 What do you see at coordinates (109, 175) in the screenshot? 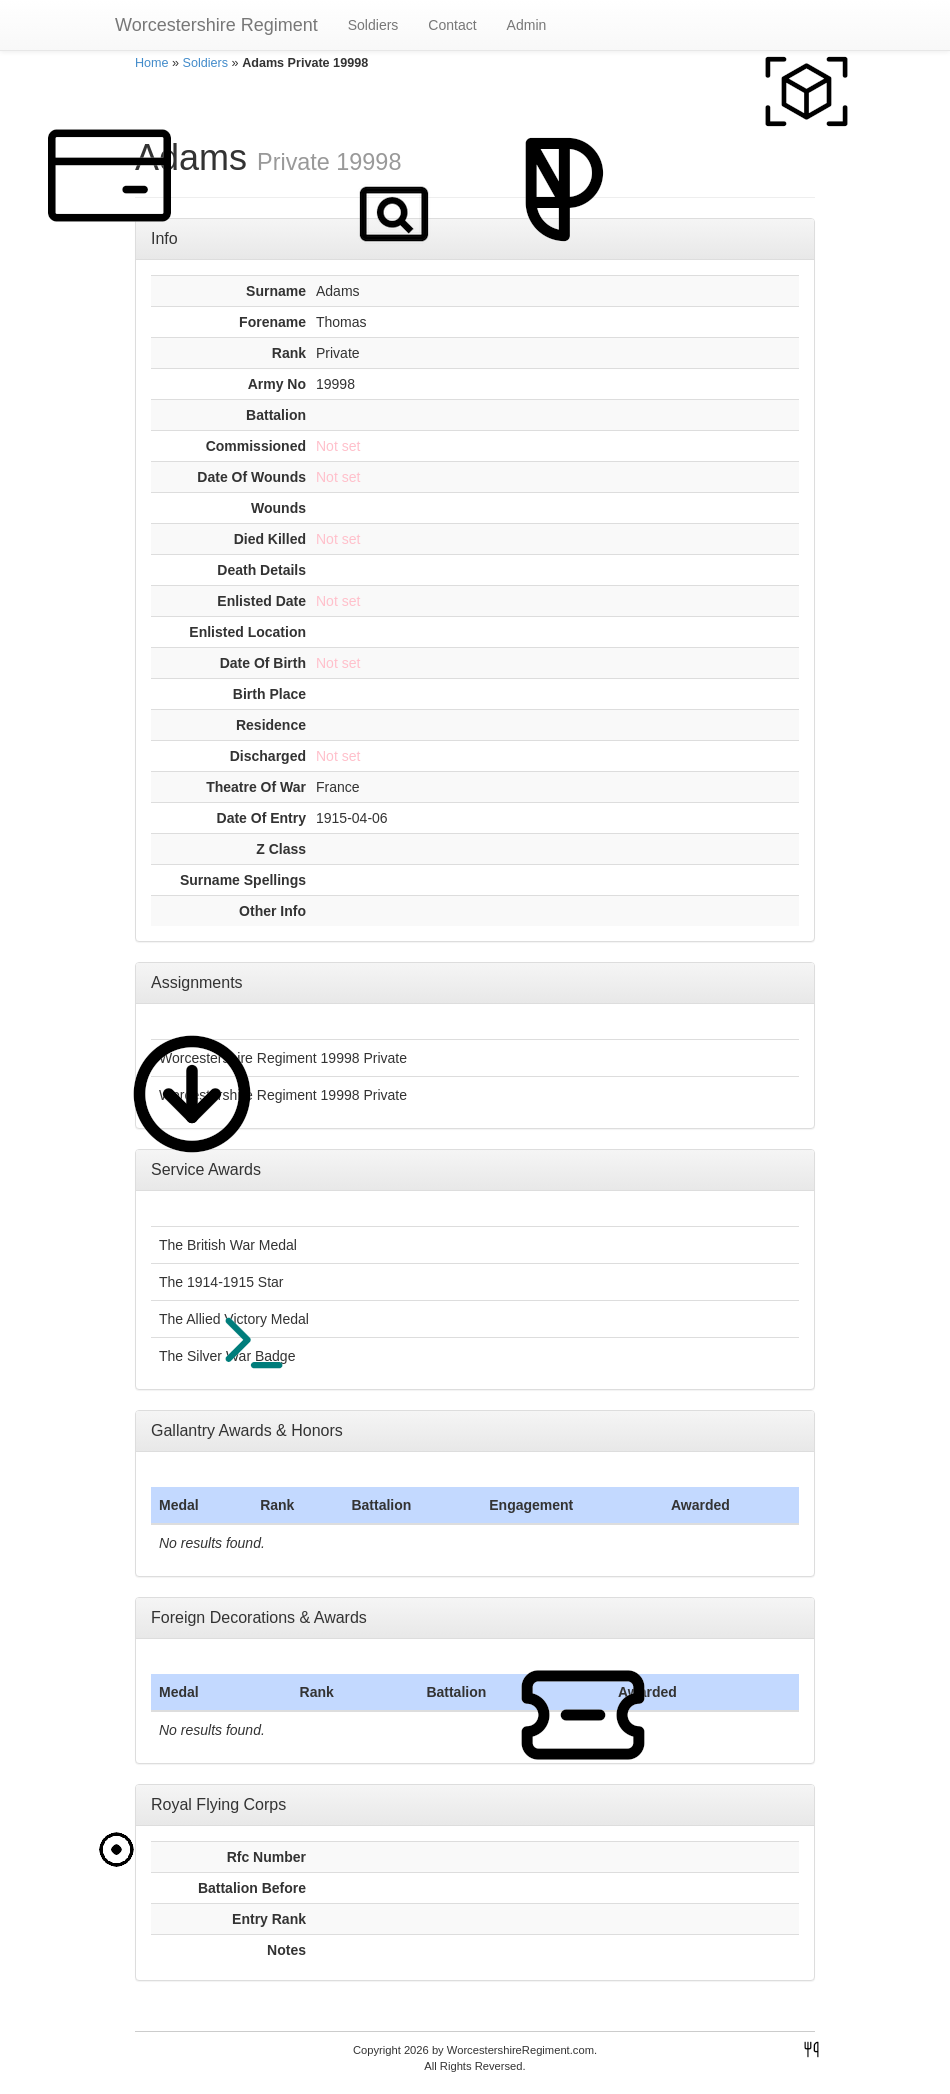
I see `manage payment methods` at bounding box center [109, 175].